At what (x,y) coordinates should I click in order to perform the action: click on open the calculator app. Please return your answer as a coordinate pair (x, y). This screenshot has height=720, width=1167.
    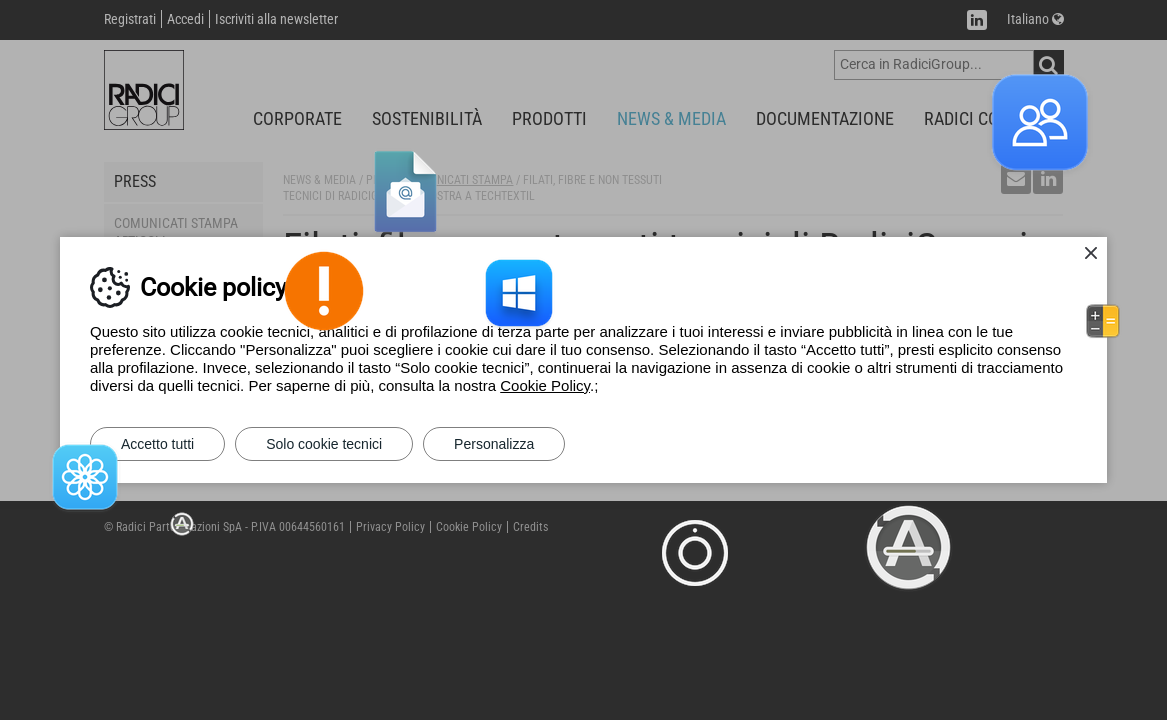
    Looking at the image, I should click on (1103, 321).